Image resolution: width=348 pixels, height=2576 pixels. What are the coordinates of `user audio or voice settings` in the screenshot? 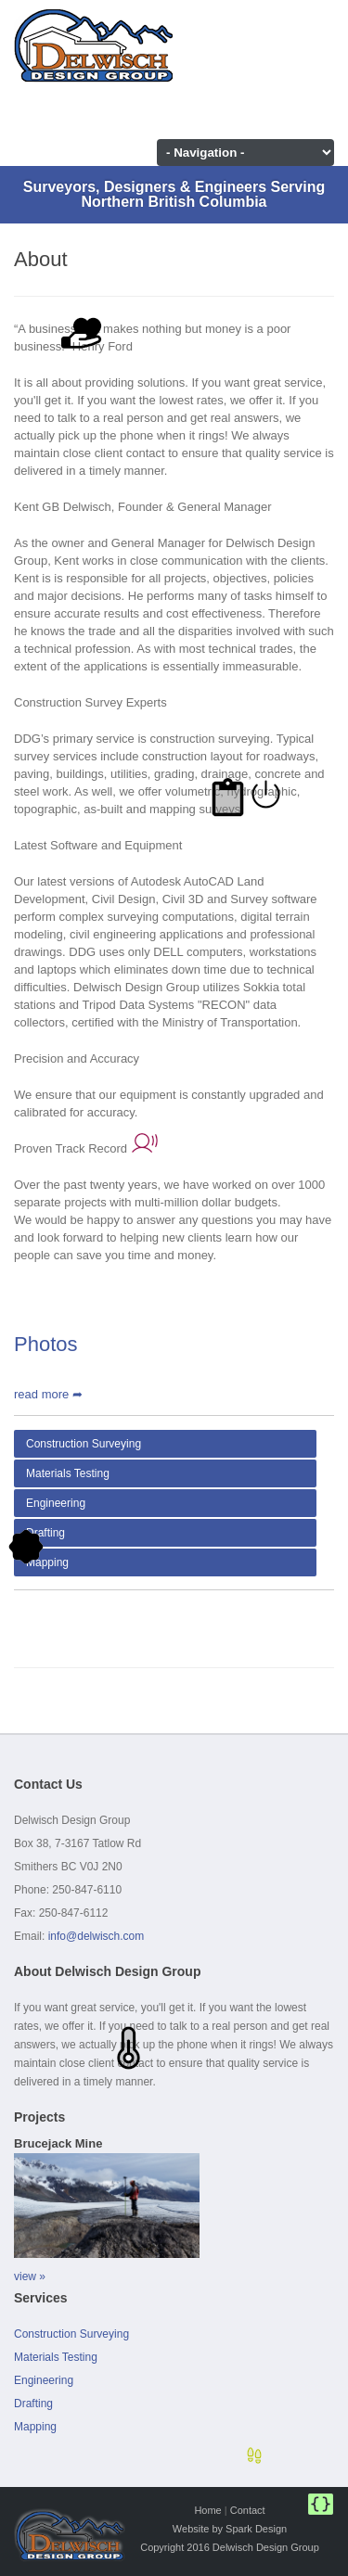 It's located at (144, 1142).